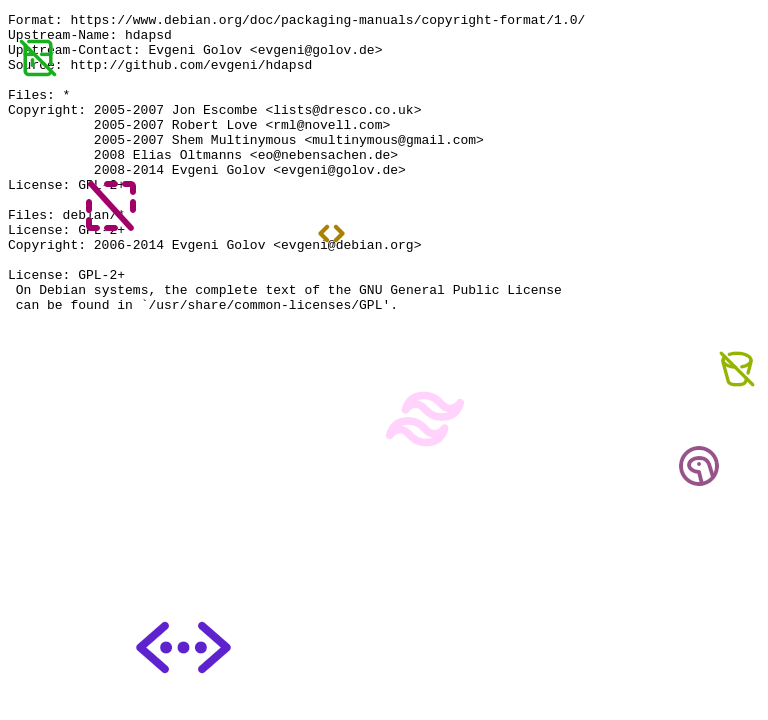 This screenshot has height=720, width=768. What do you see at coordinates (331, 233) in the screenshot?
I see `adjust horizontal positioning` at bounding box center [331, 233].